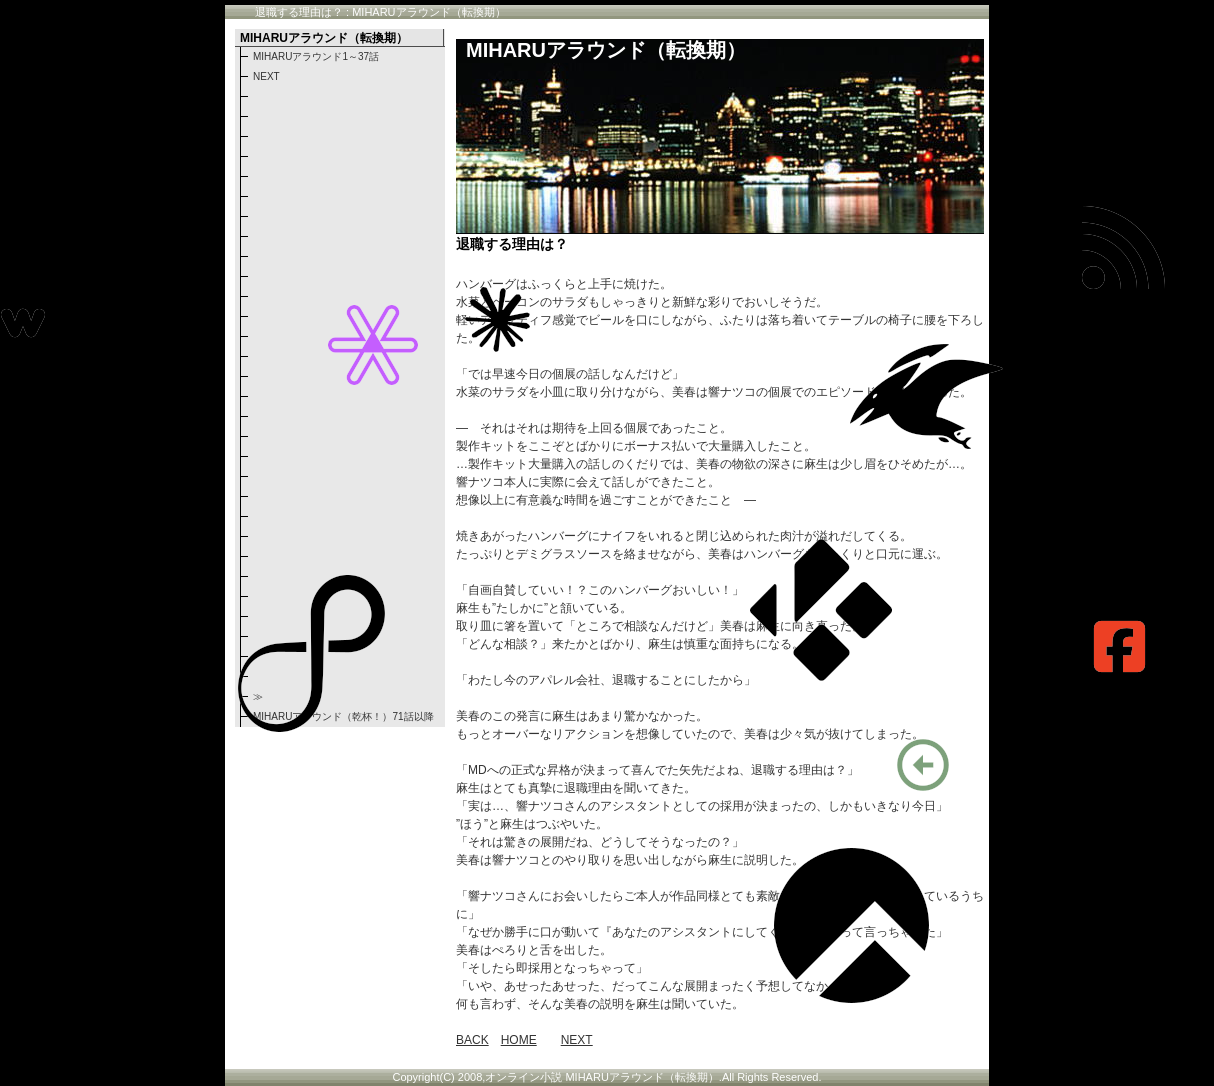 This screenshot has height=1086, width=1214. Describe the element at coordinates (497, 319) in the screenshot. I see `open the Claude AI assistant app` at that location.